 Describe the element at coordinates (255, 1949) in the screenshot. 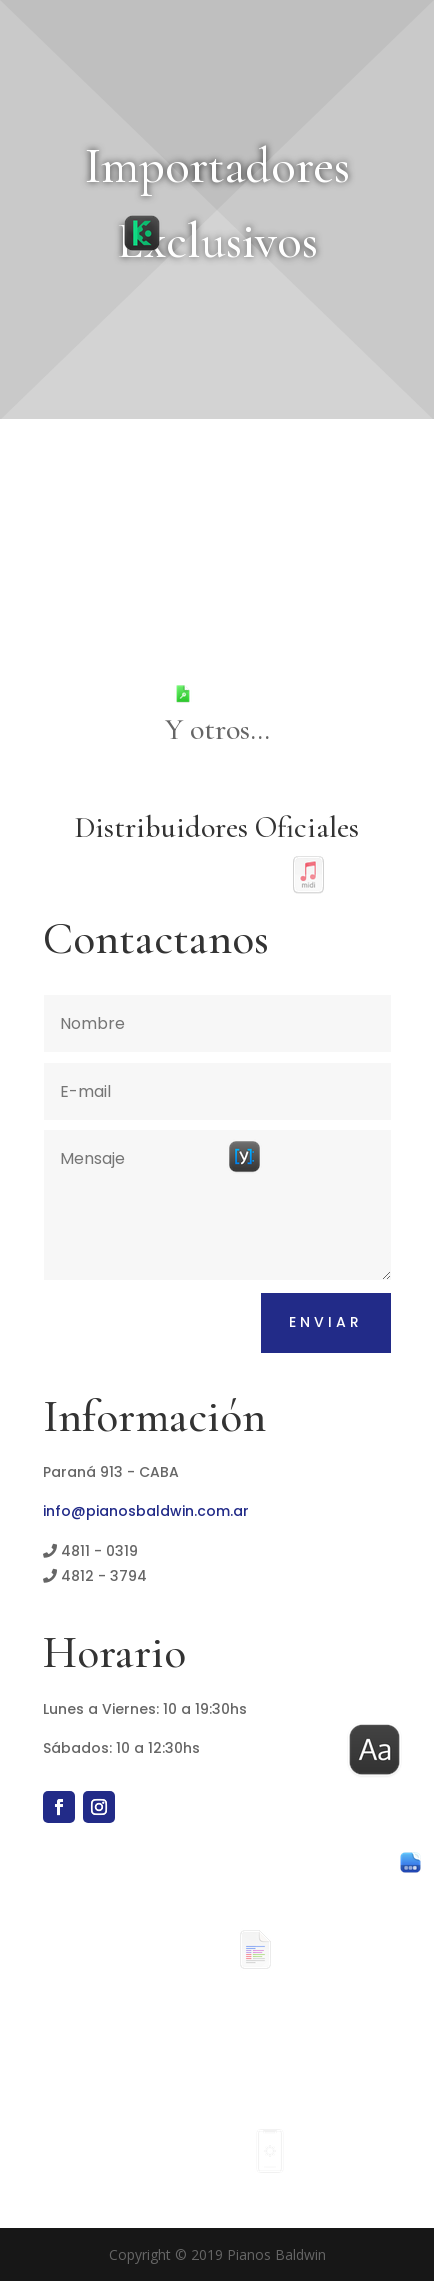

I see `a script or code file` at that location.